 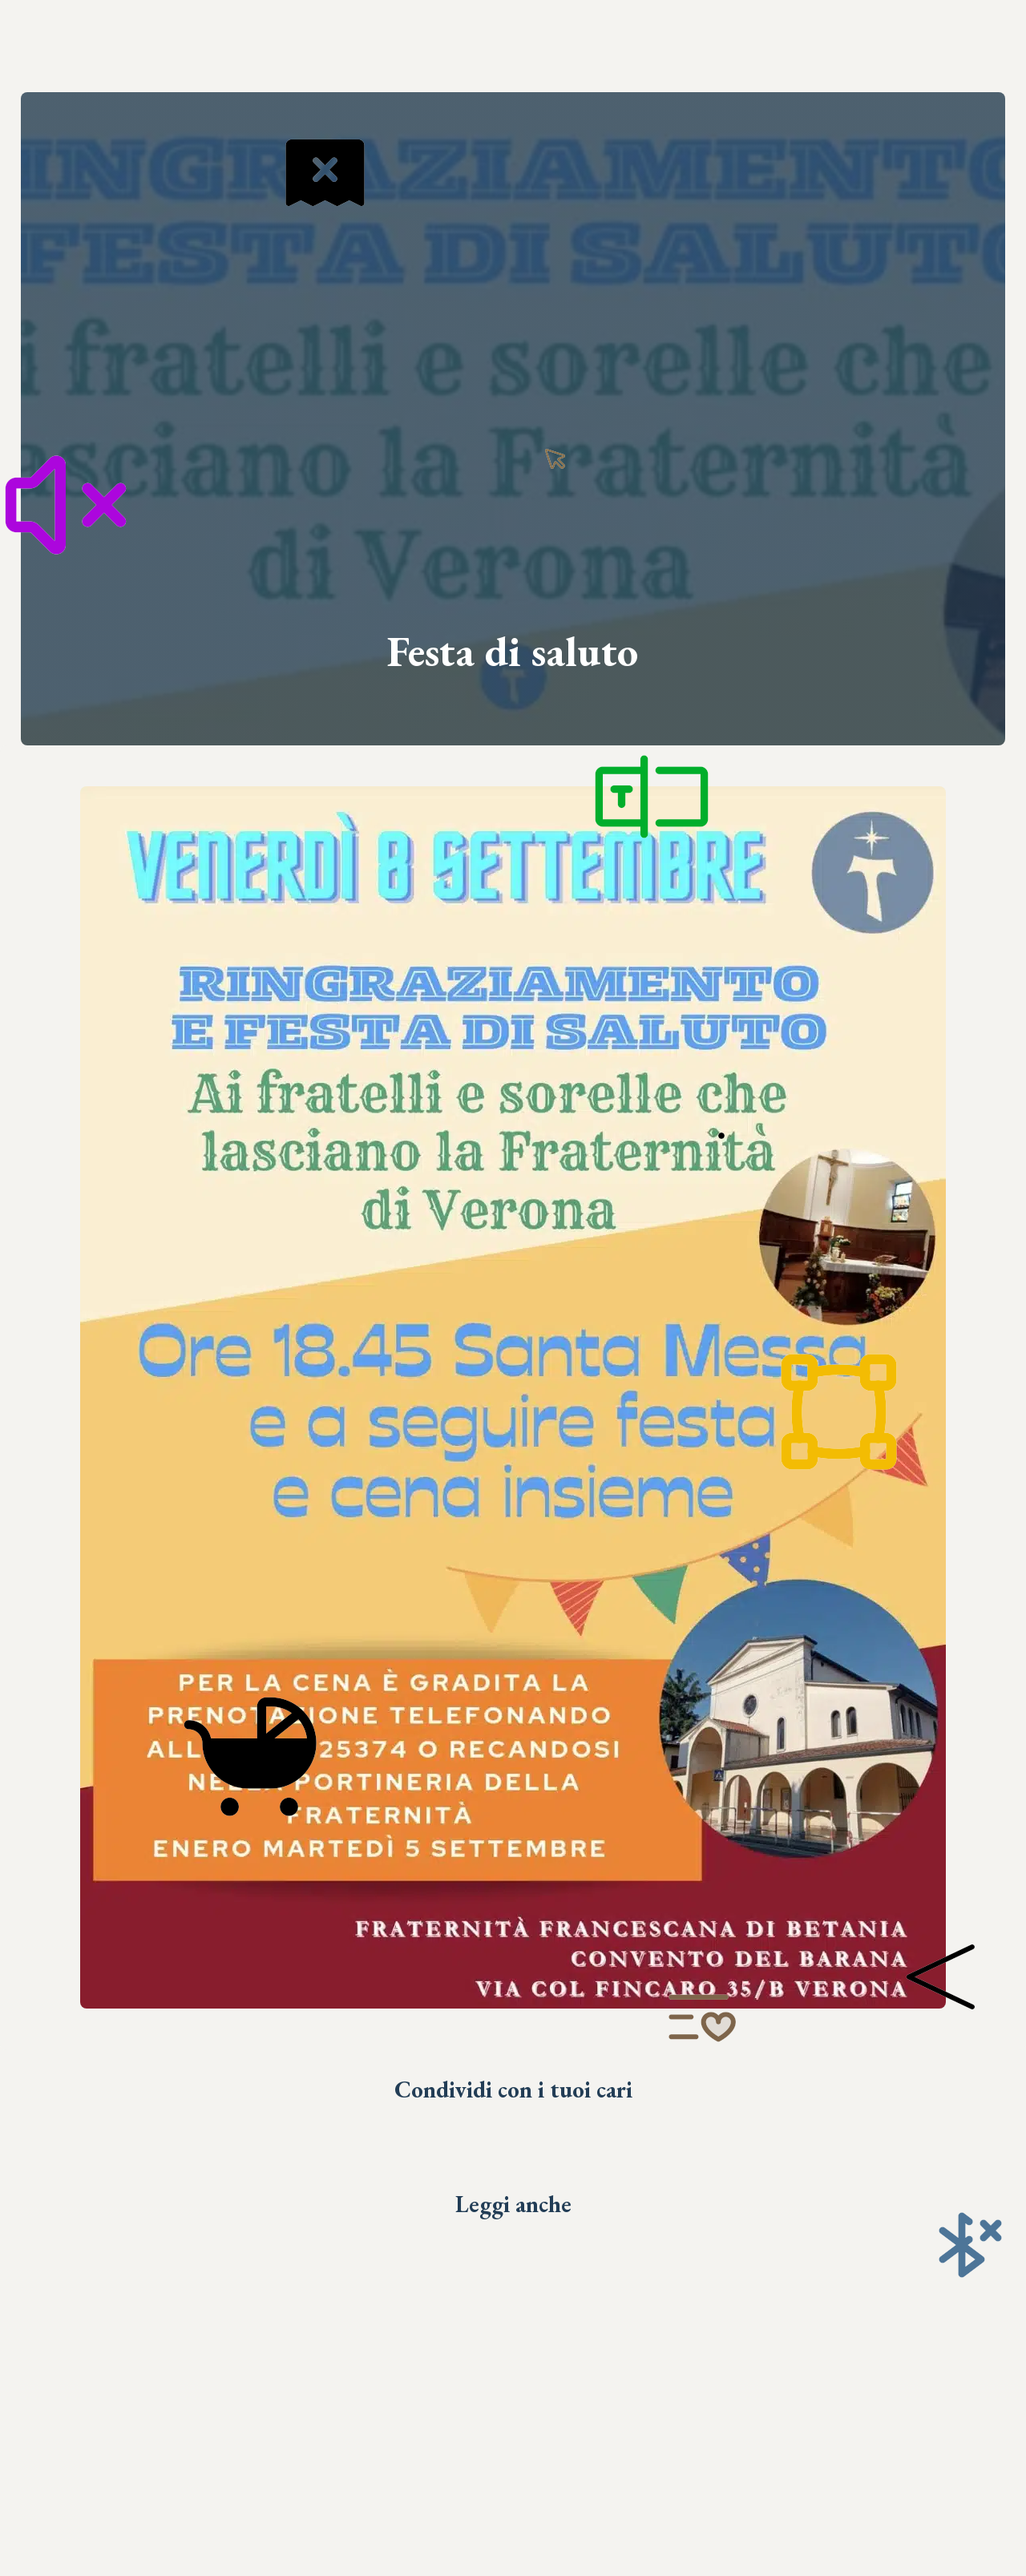 What do you see at coordinates (698, 2017) in the screenshot?
I see `view your favorites list` at bounding box center [698, 2017].